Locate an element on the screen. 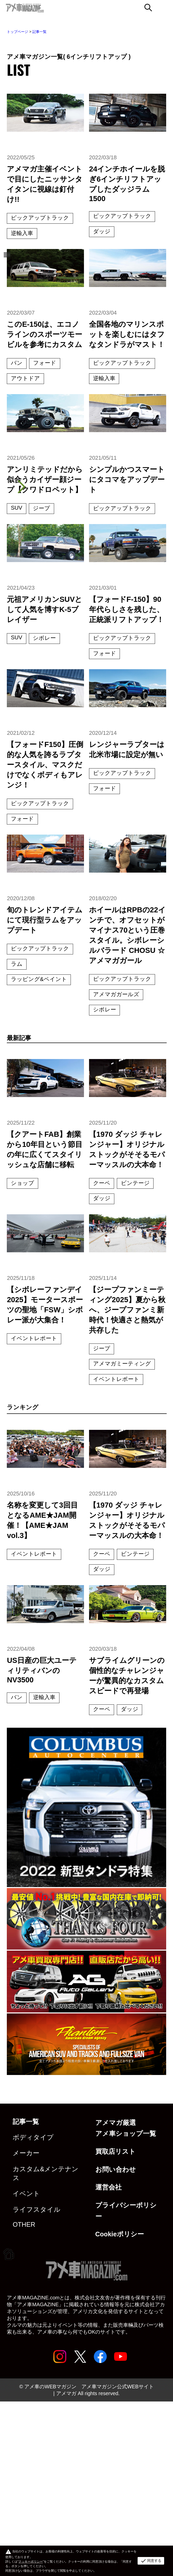 This screenshot has height=2576, width=173. download content to device is located at coordinates (45, 693).